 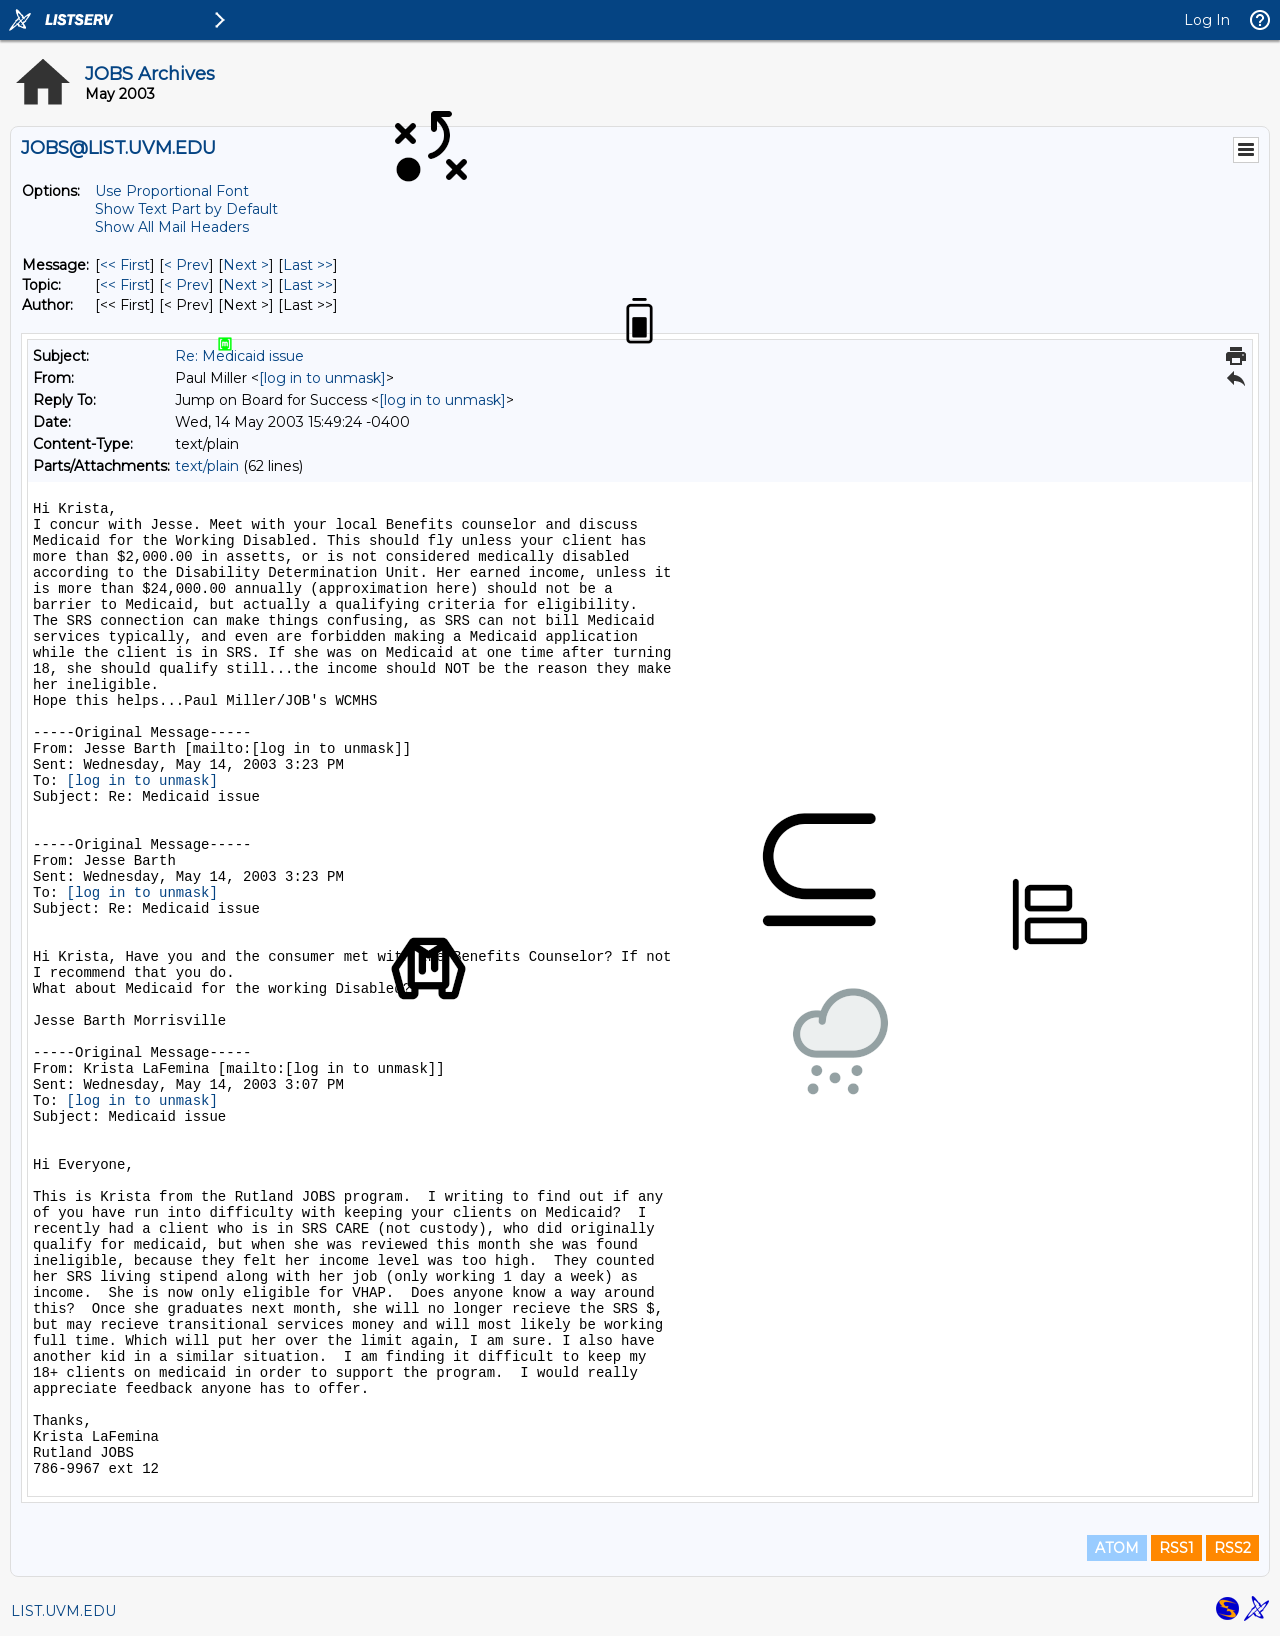 I want to click on align text to the left, so click(x=1048, y=914).